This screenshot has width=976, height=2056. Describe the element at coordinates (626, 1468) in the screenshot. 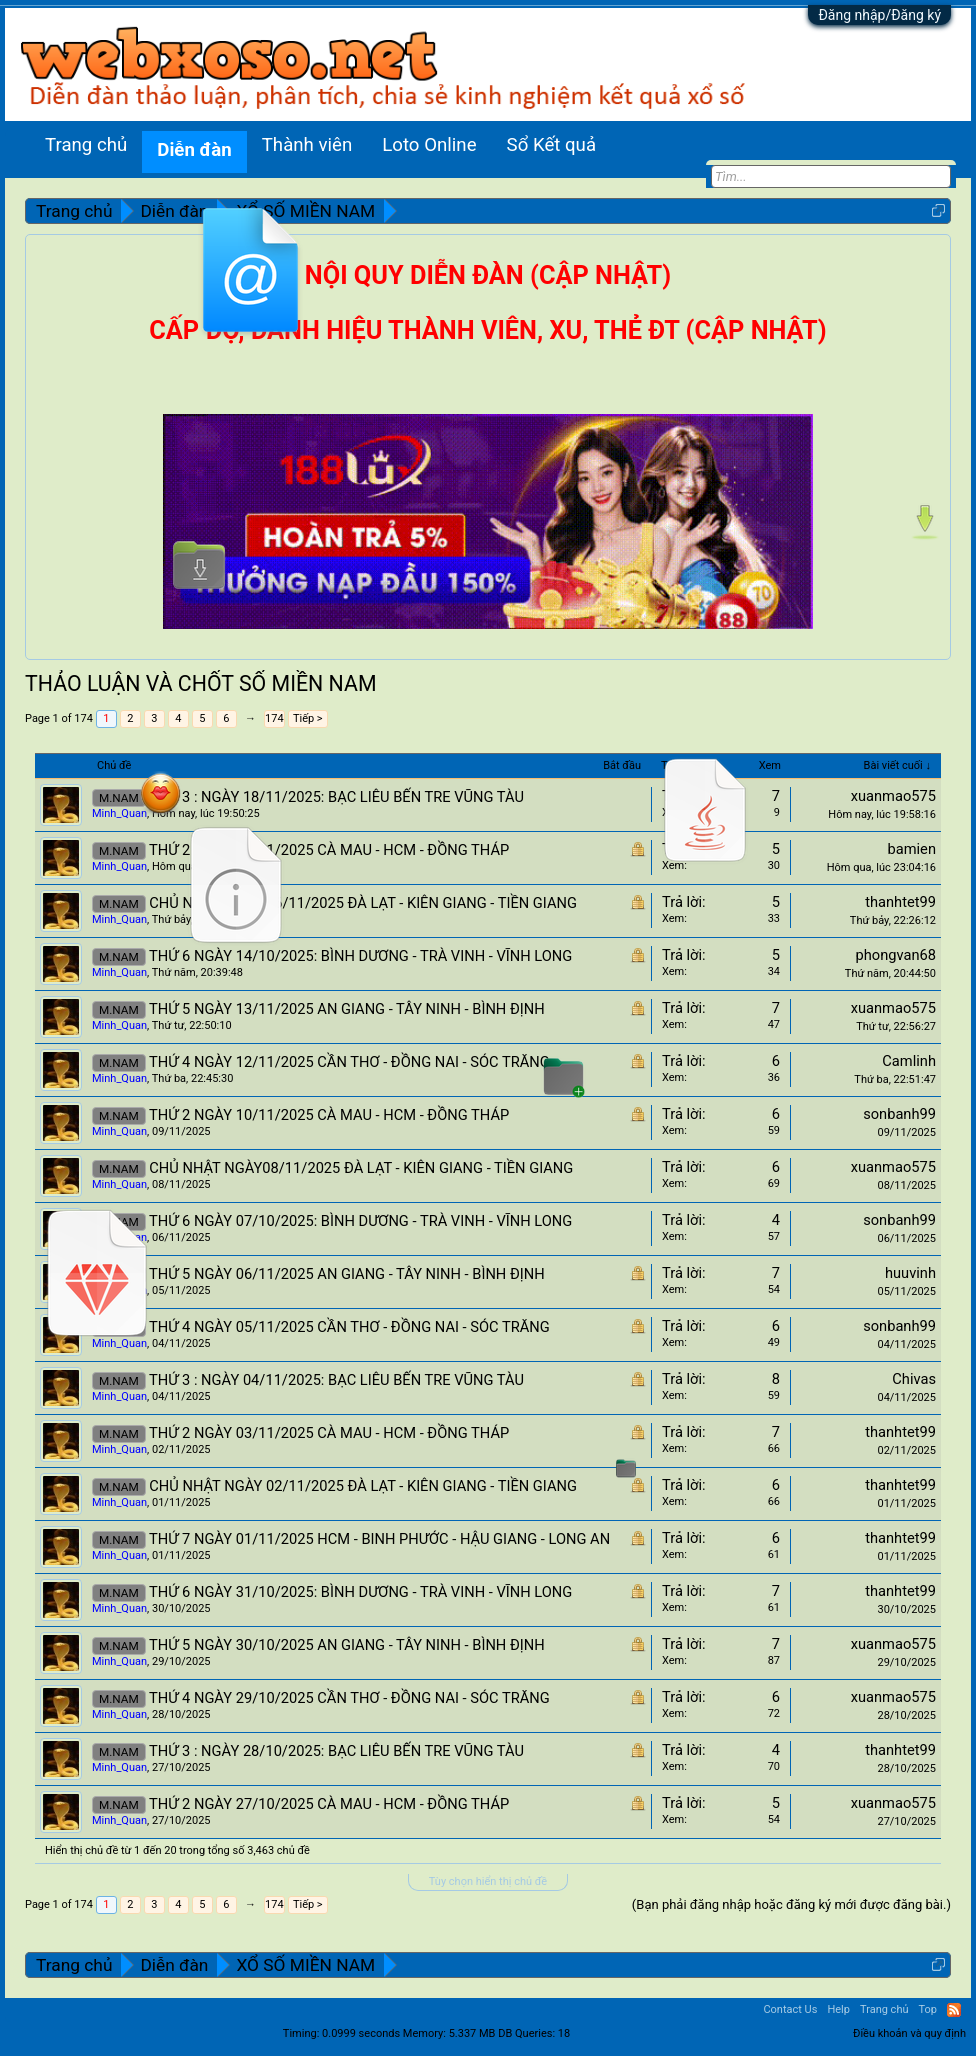

I see `open a folder or directory` at that location.